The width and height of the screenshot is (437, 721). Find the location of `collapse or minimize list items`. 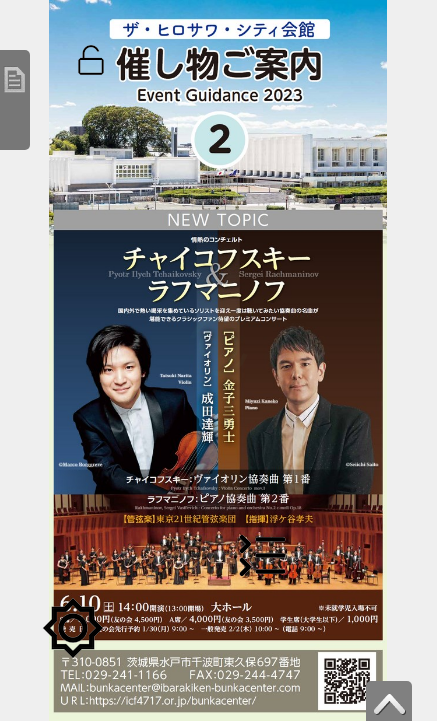

collapse or minimize list items is located at coordinates (262, 555).